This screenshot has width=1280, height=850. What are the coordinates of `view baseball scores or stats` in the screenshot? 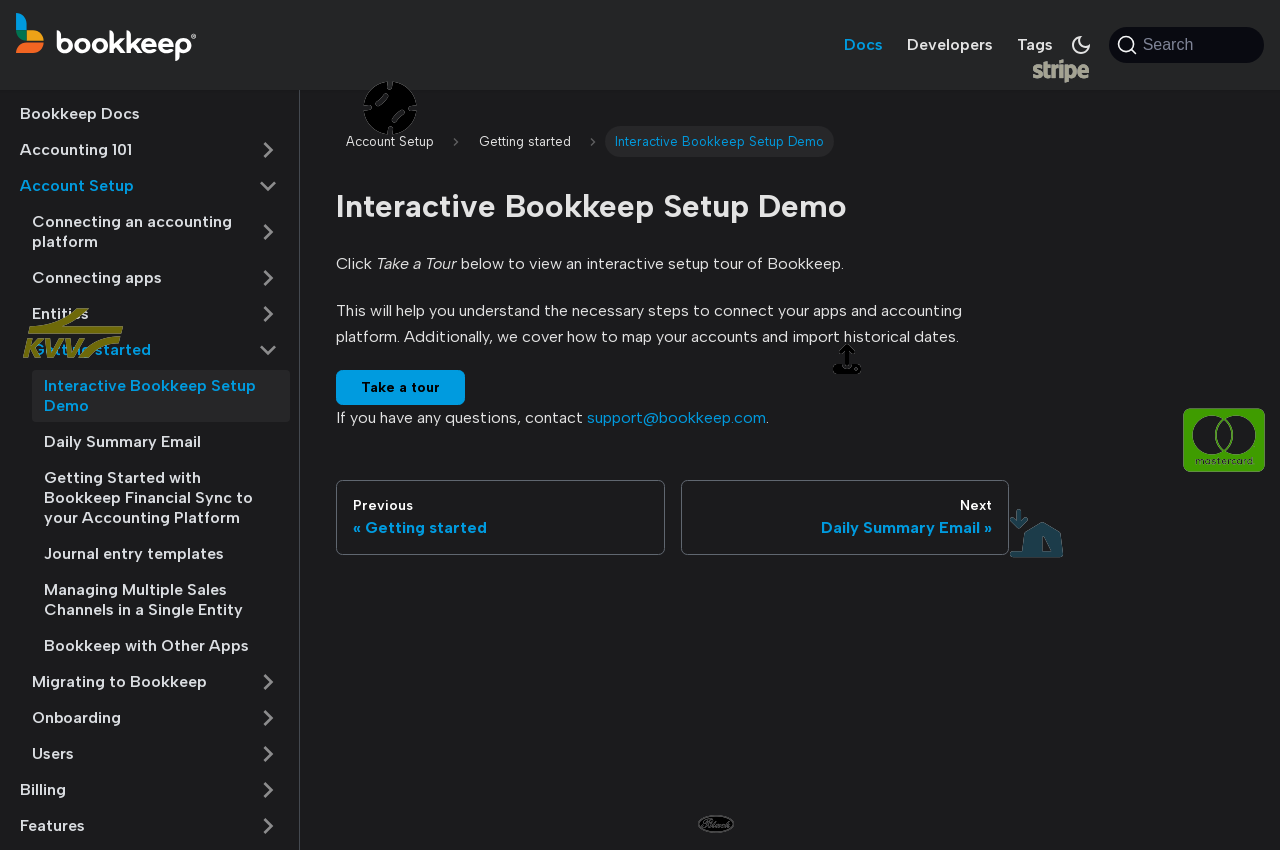 It's located at (390, 108).